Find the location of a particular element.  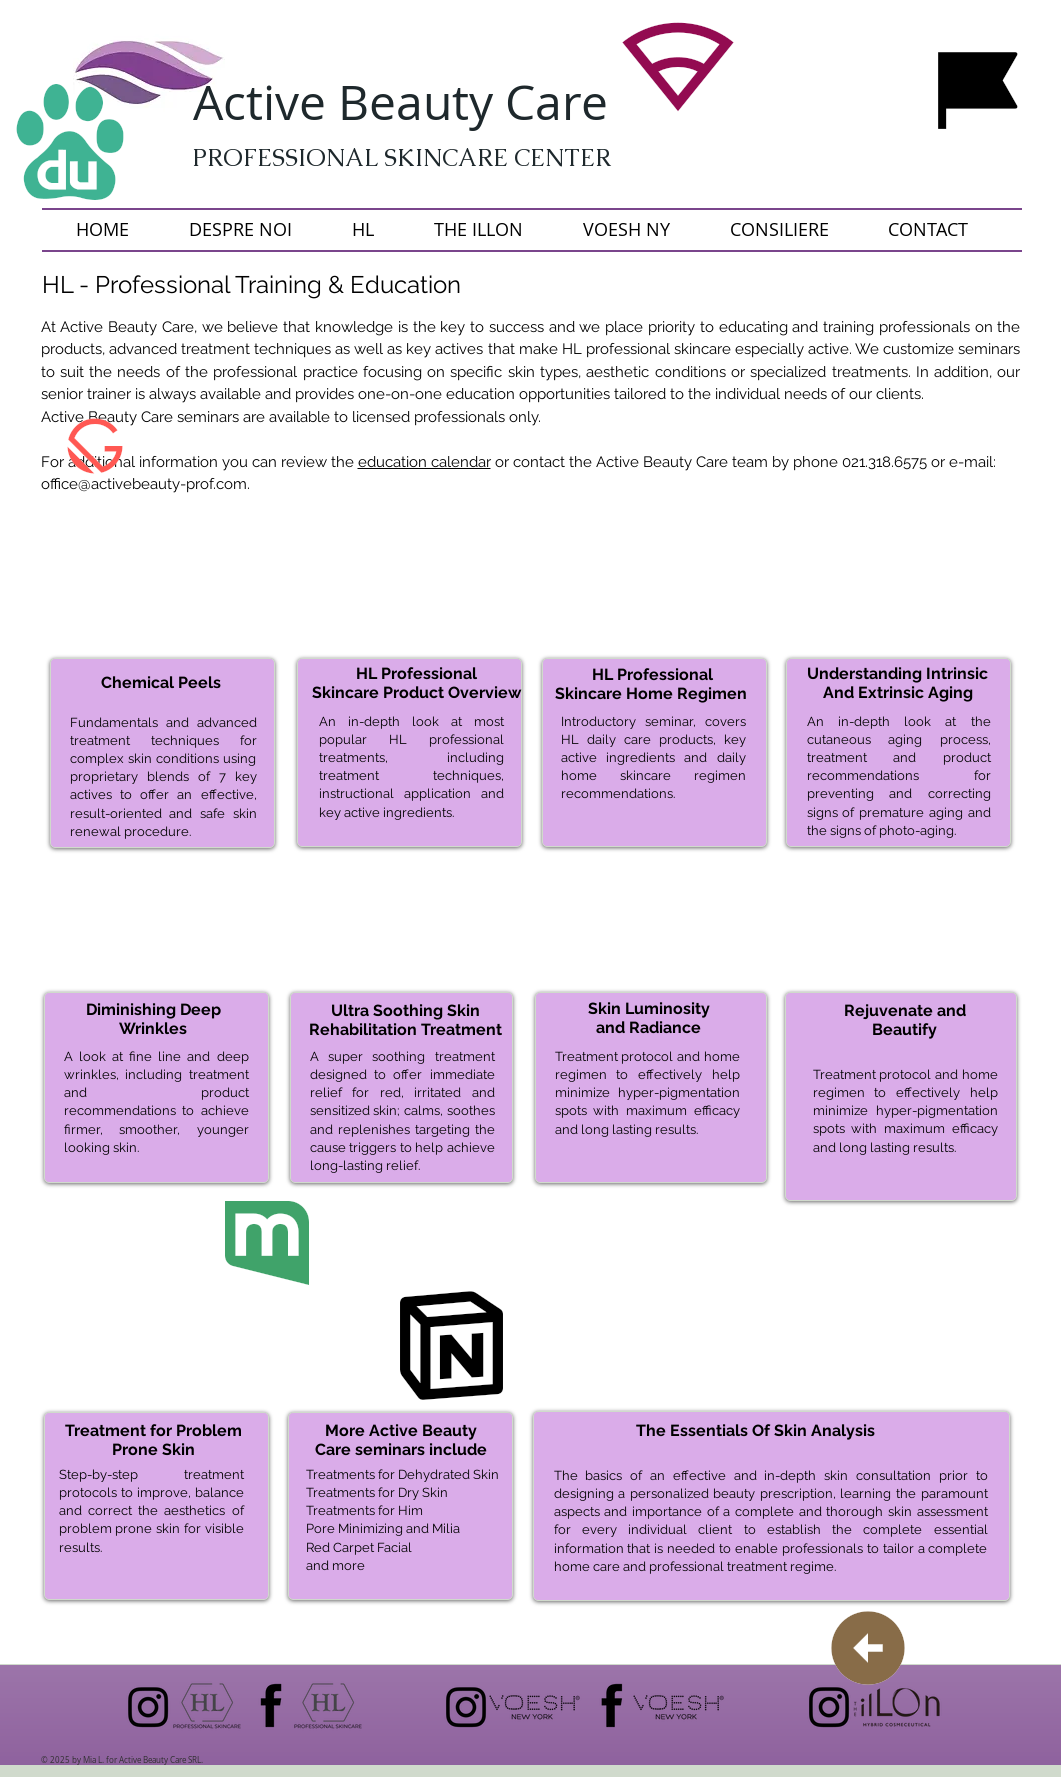

gatsby framework logo is located at coordinates (95, 446).